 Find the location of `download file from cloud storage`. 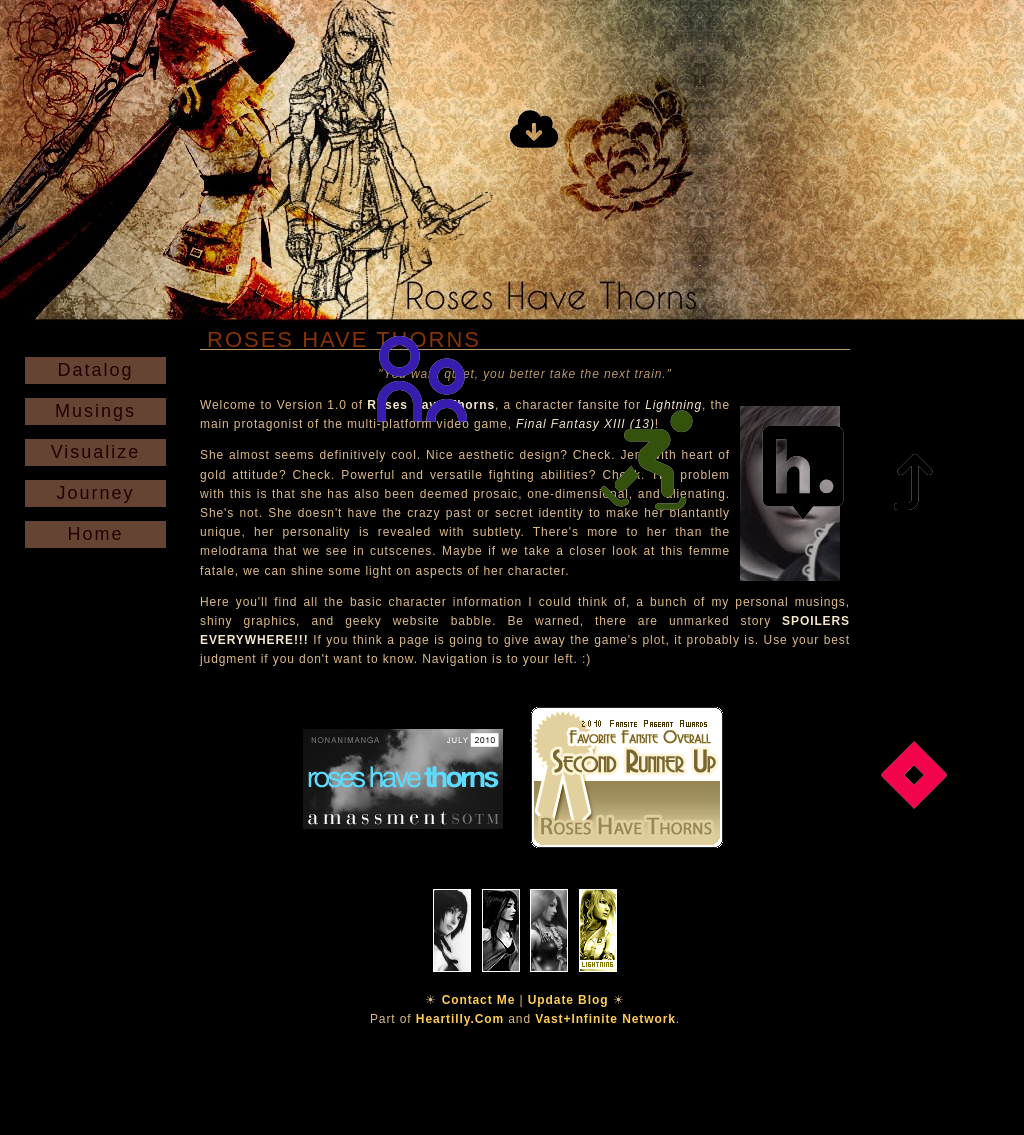

download file from cloud storage is located at coordinates (534, 129).